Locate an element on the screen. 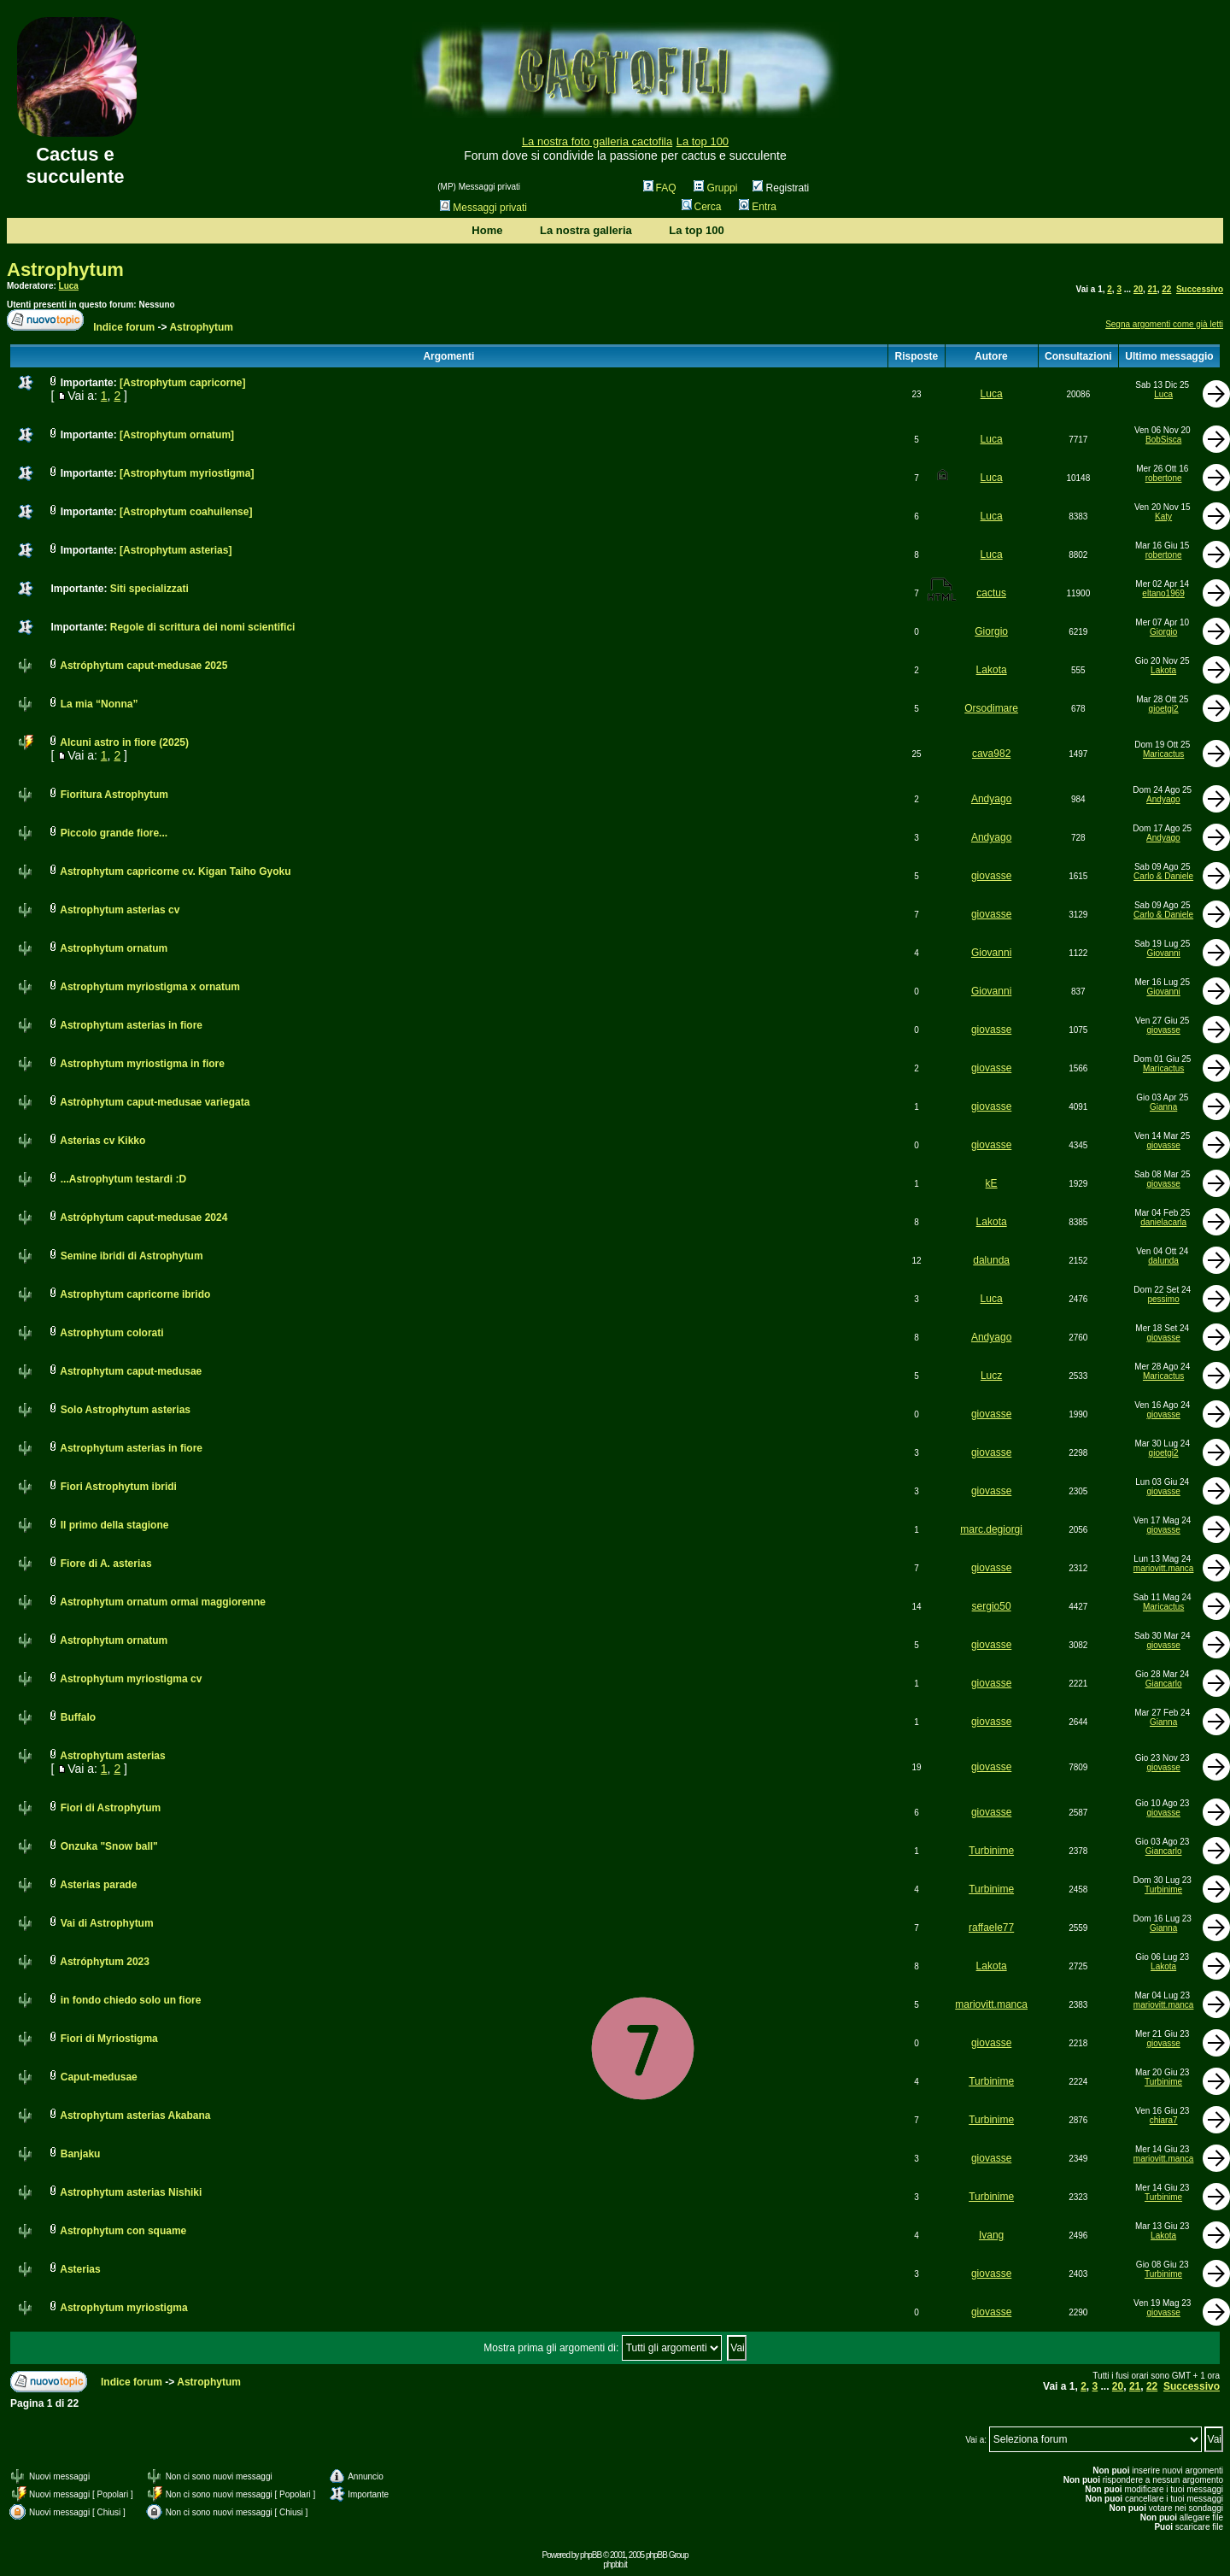 The image size is (1230, 2576). indicates step 7 in a multi-step process is located at coordinates (642, 2048).